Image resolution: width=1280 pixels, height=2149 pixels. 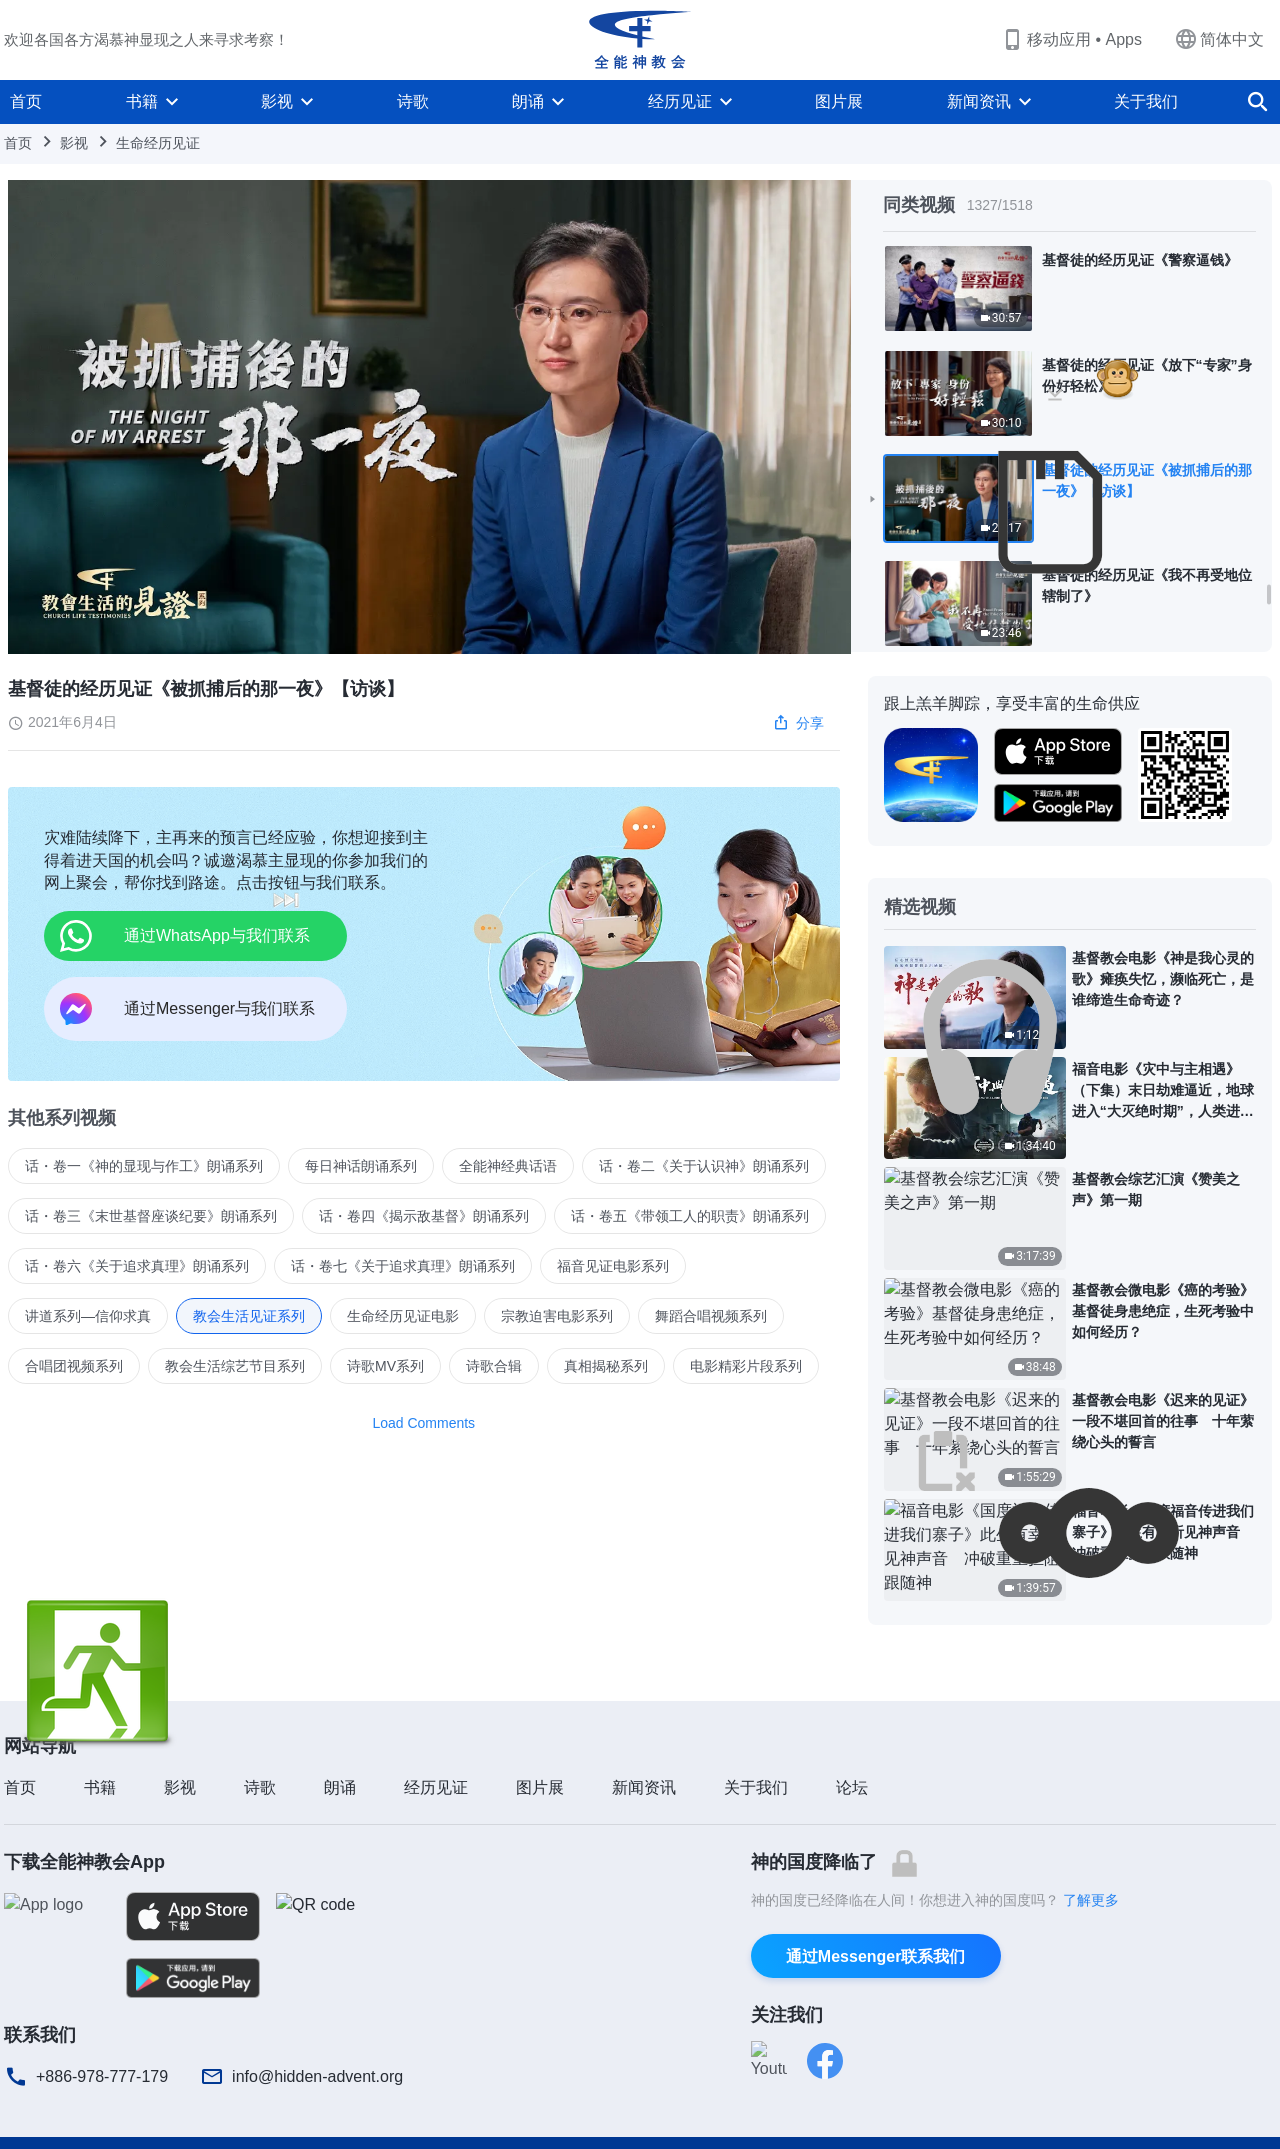 I want to click on skip to next track in media player, so click(x=286, y=900).